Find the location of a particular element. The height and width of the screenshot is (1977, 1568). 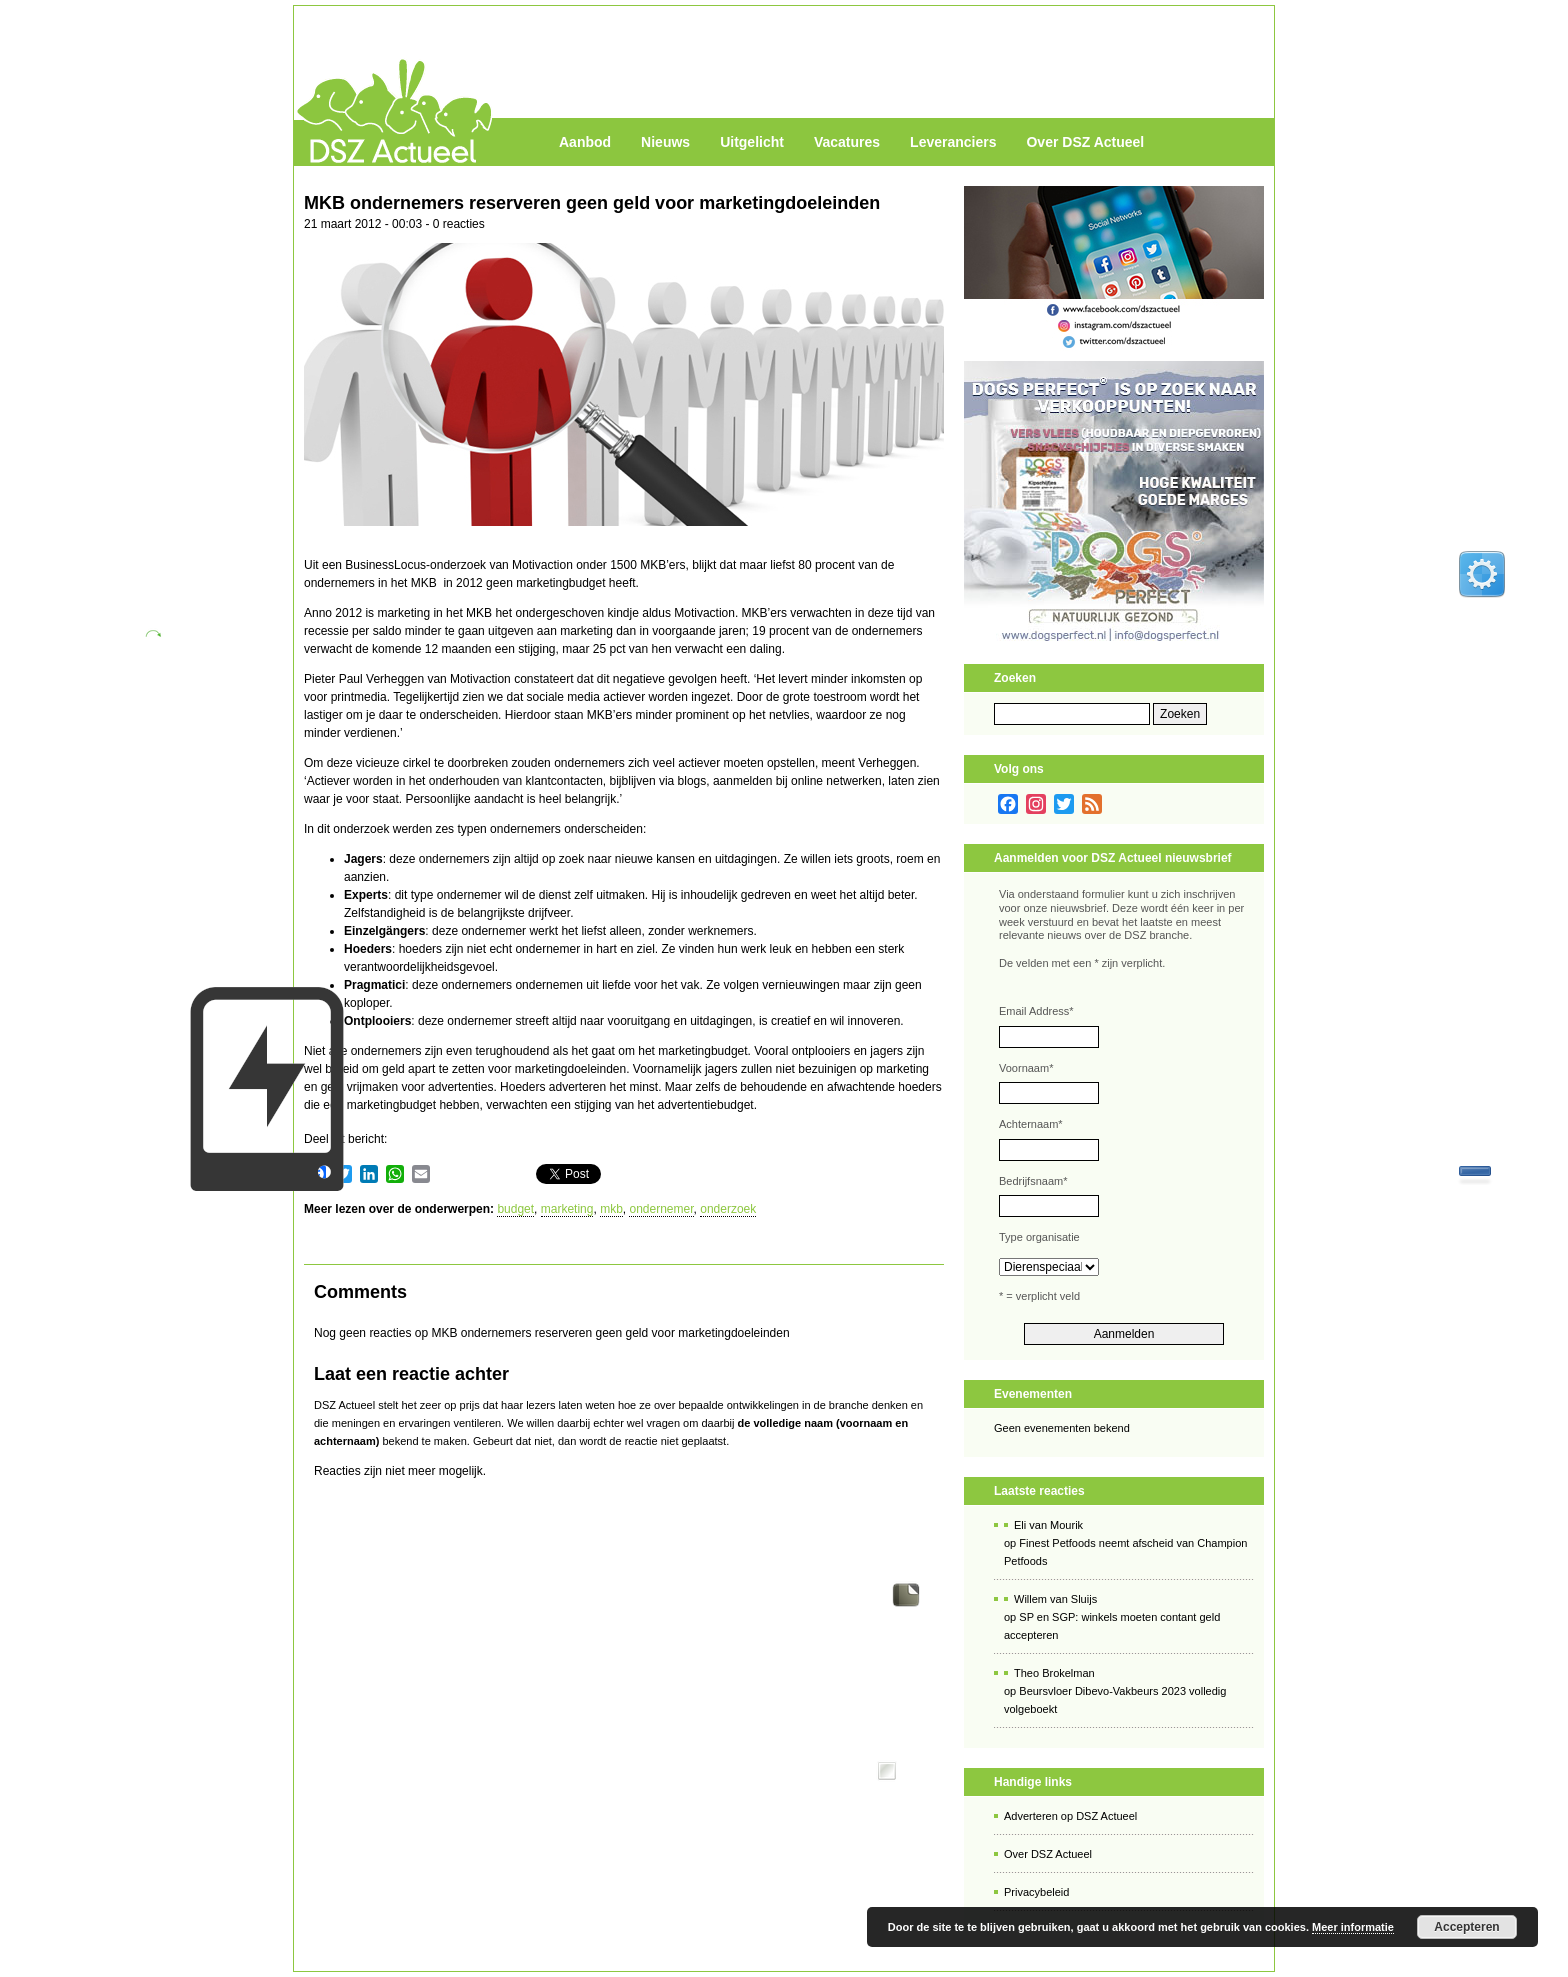

redo the last undone action is located at coordinates (153, 633).